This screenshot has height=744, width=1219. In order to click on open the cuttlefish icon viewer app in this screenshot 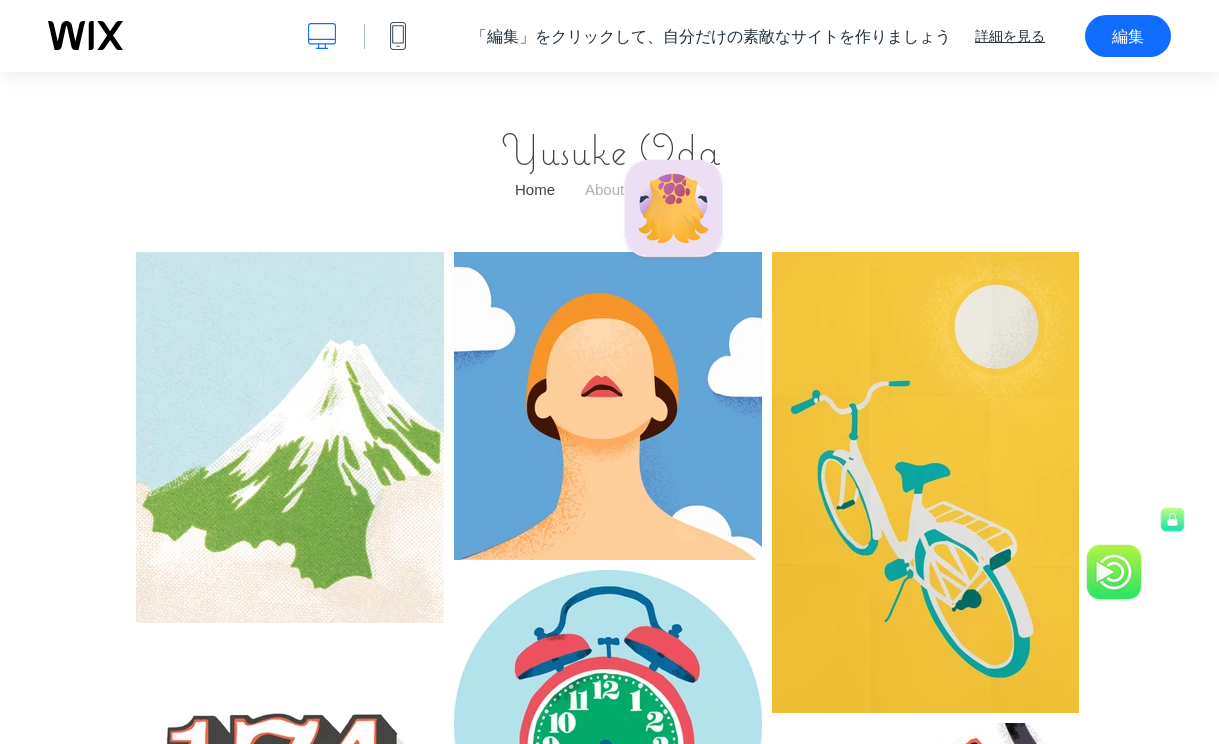, I will do `click(673, 208)`.